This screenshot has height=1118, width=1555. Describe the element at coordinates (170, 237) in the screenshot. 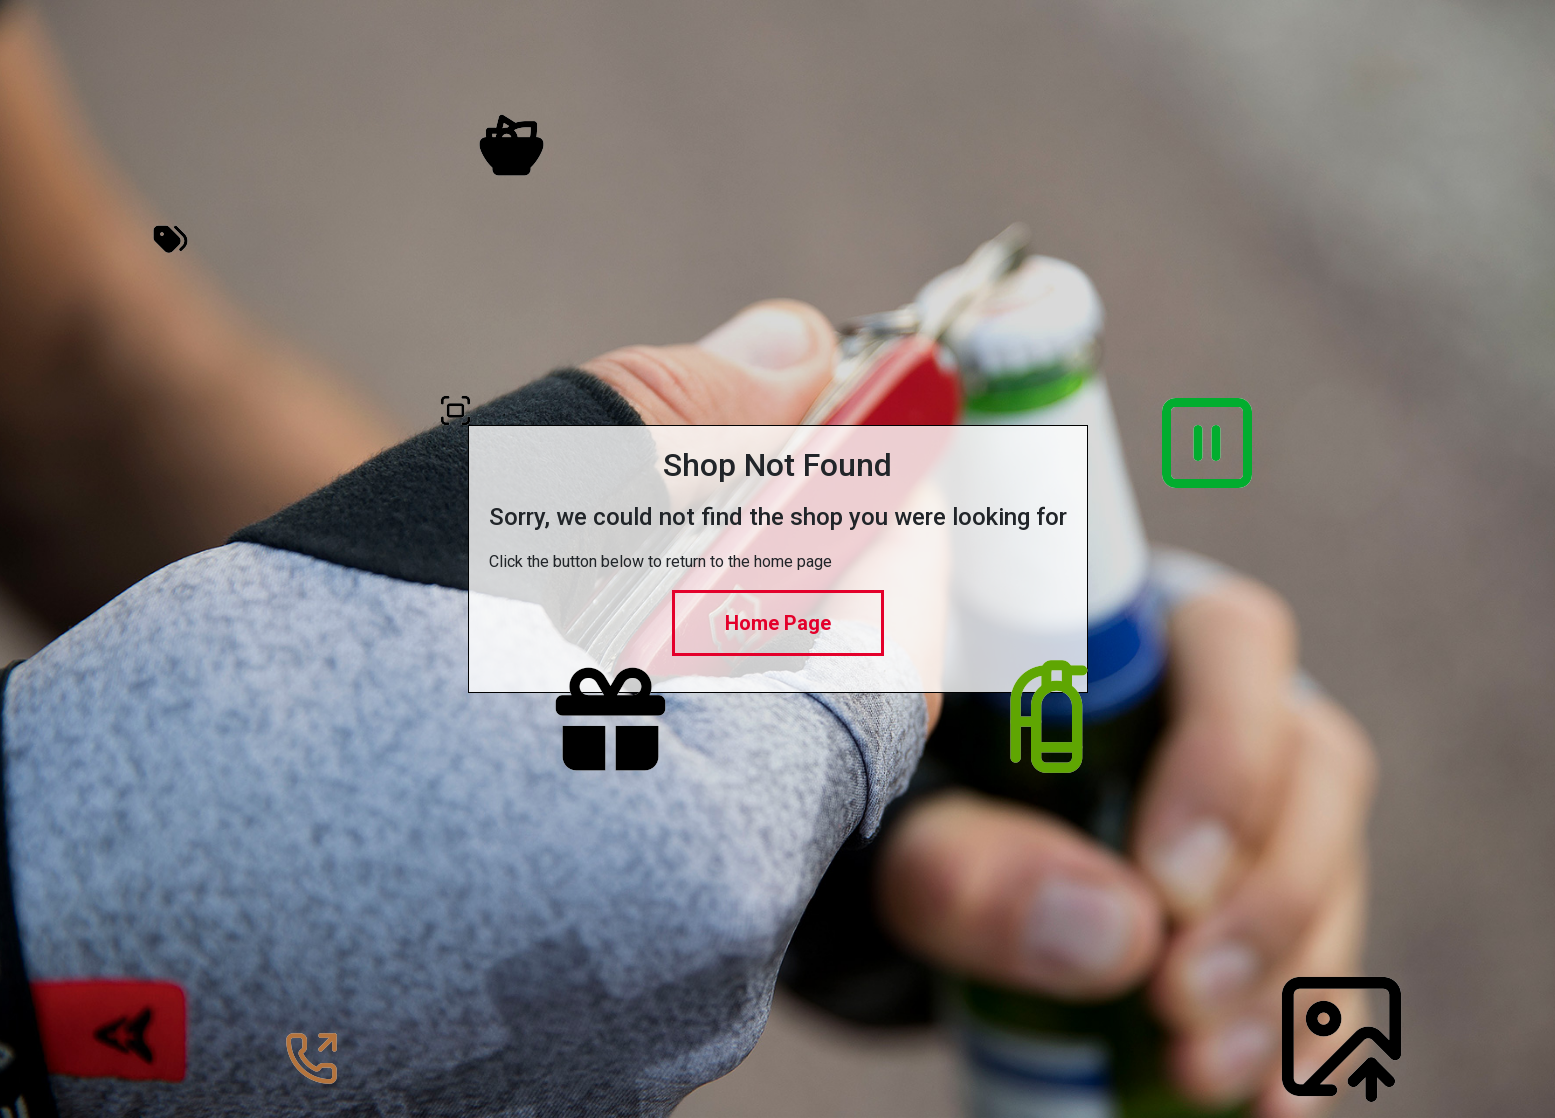

I see `manage tags or labels` at that location.